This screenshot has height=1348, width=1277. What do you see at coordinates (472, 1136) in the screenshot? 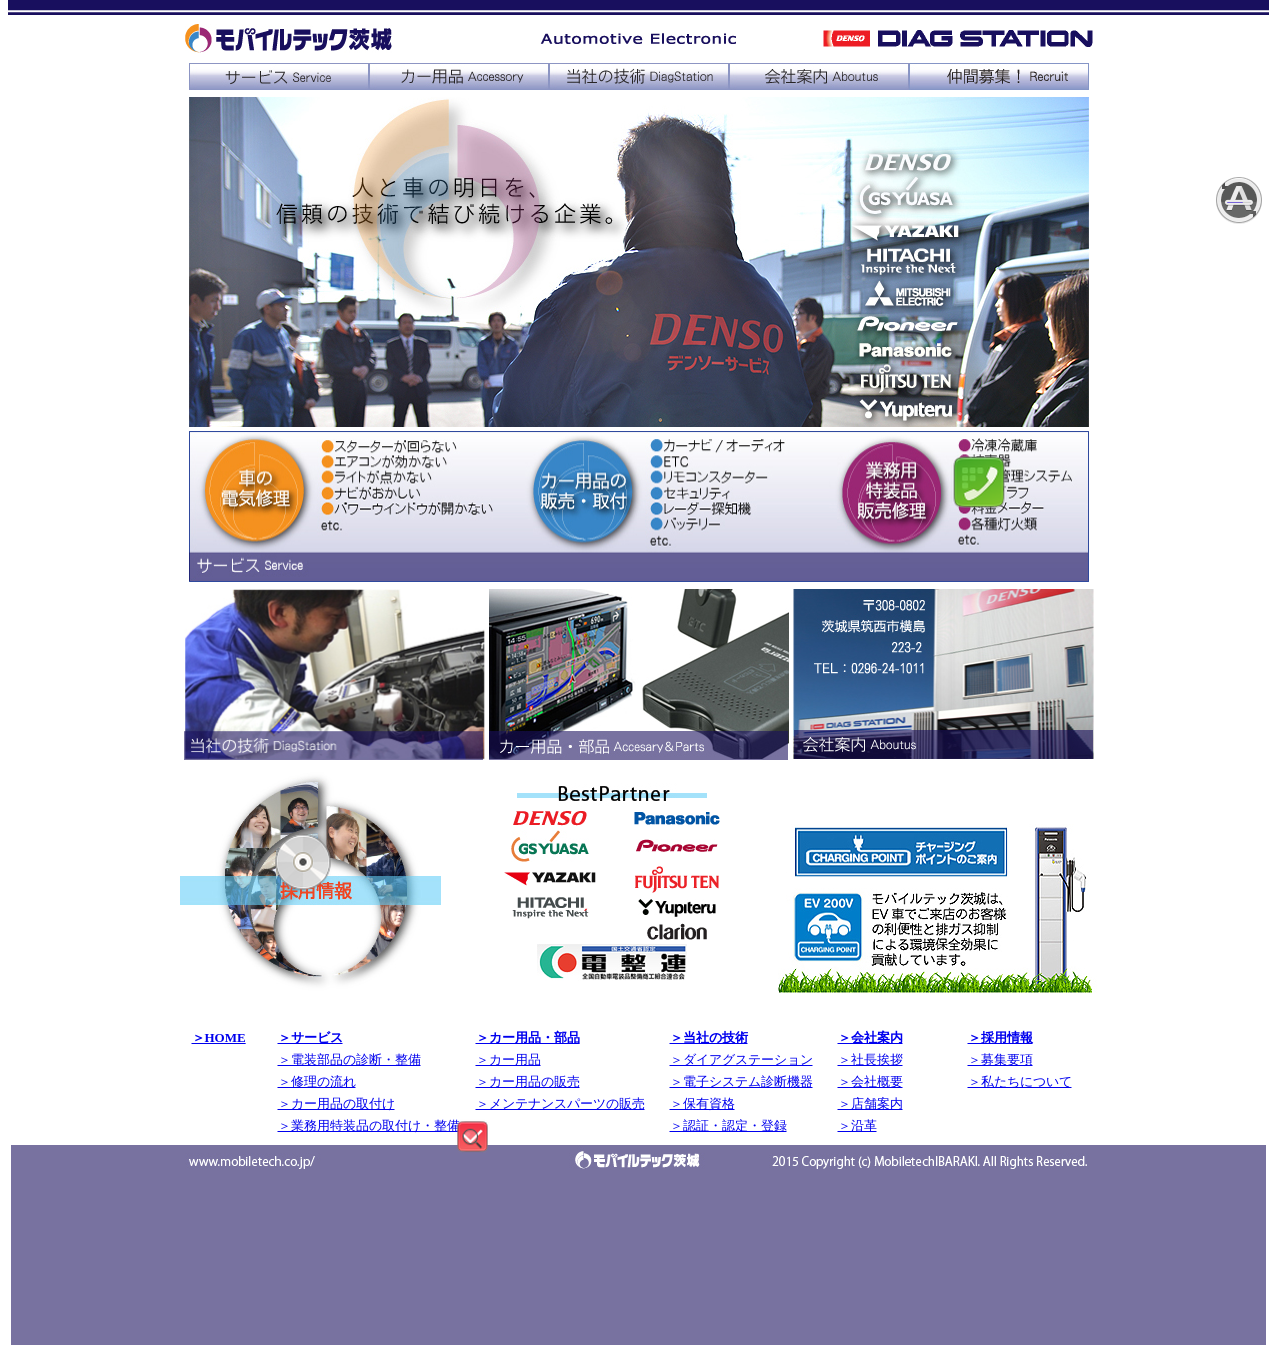
I see `open dconf editor settings application` at bounding box center [472, 1136].